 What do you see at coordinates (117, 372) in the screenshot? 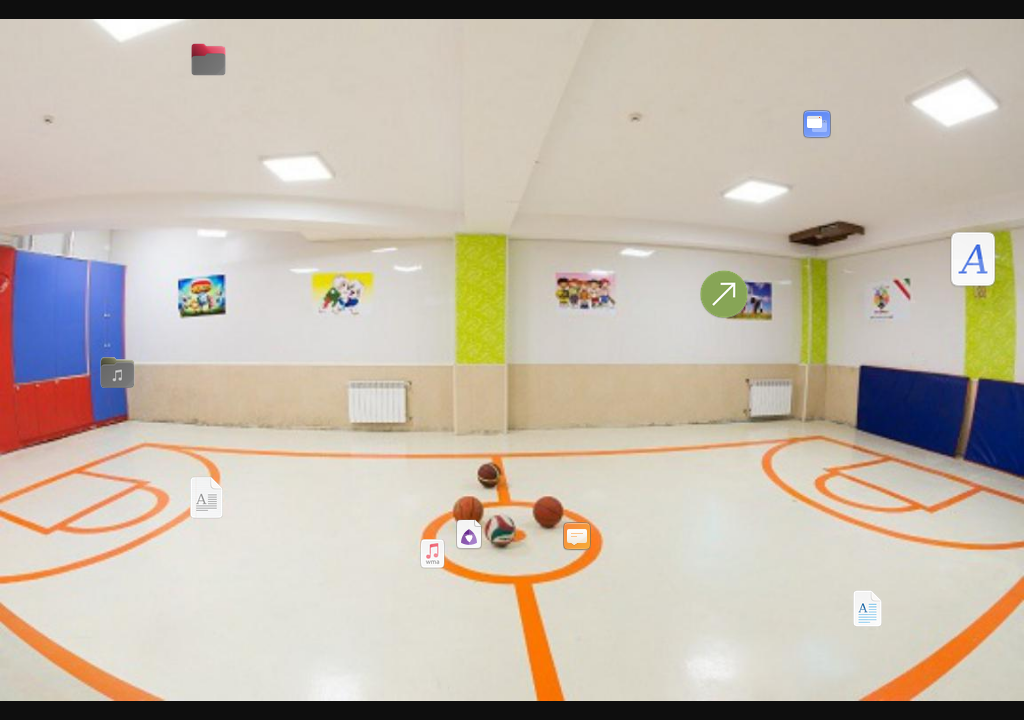
I see `open your music folder` at bounding box center [117, 372].